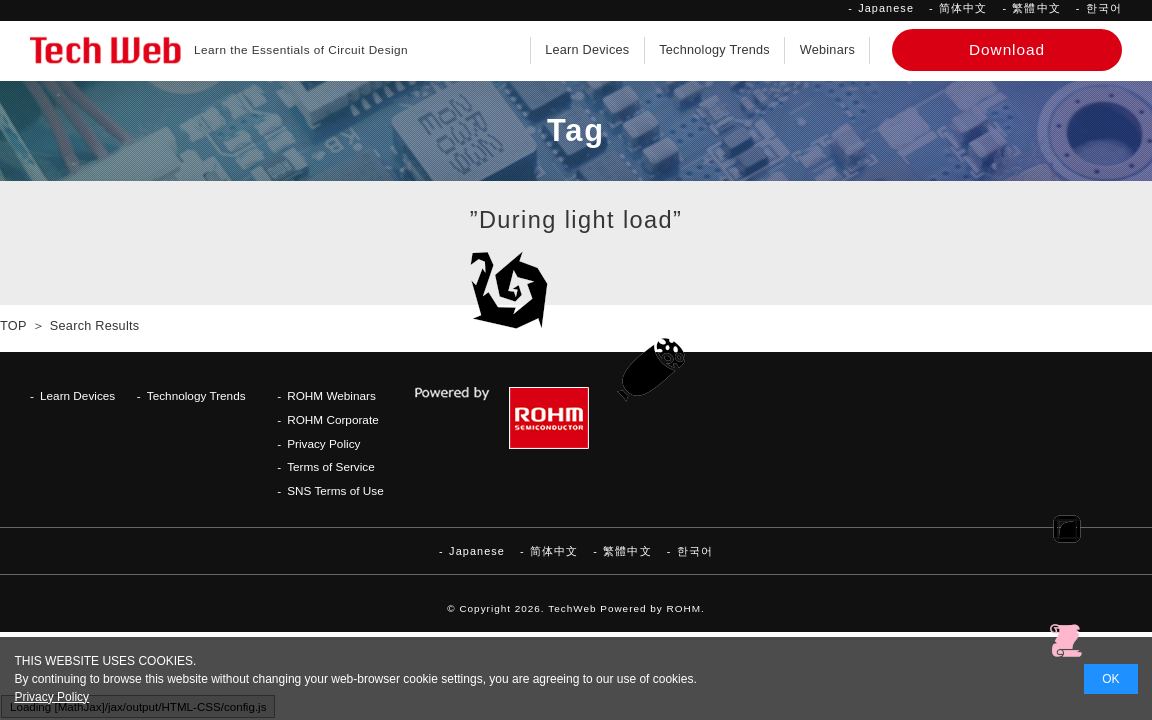  Describe the element at coordinates (1065, 640) in the screenshot. I see `view quest details or storyline` at that location.